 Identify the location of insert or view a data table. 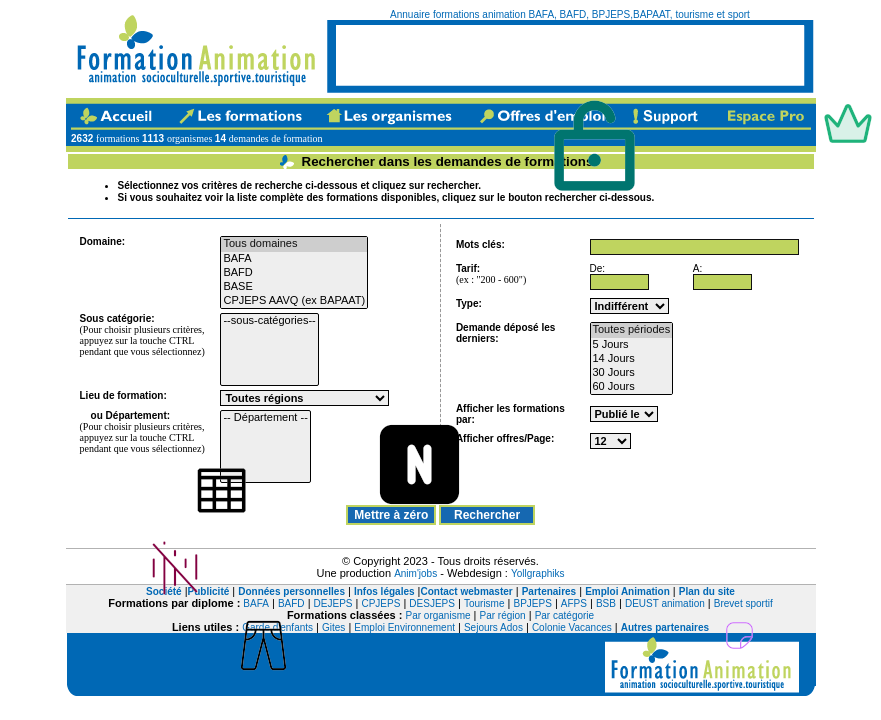
(223, 490).